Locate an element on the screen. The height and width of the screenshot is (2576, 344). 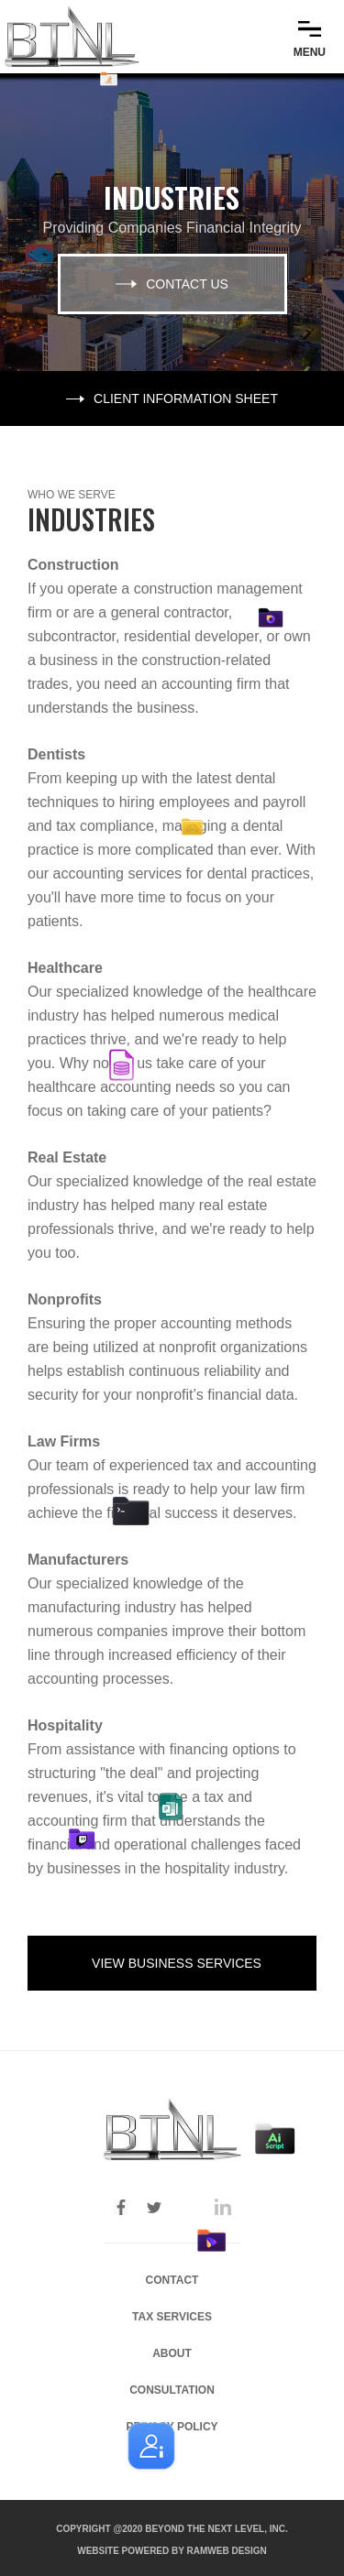
open wondershare uniconverter project folder is located at coordinates (211, 2241).